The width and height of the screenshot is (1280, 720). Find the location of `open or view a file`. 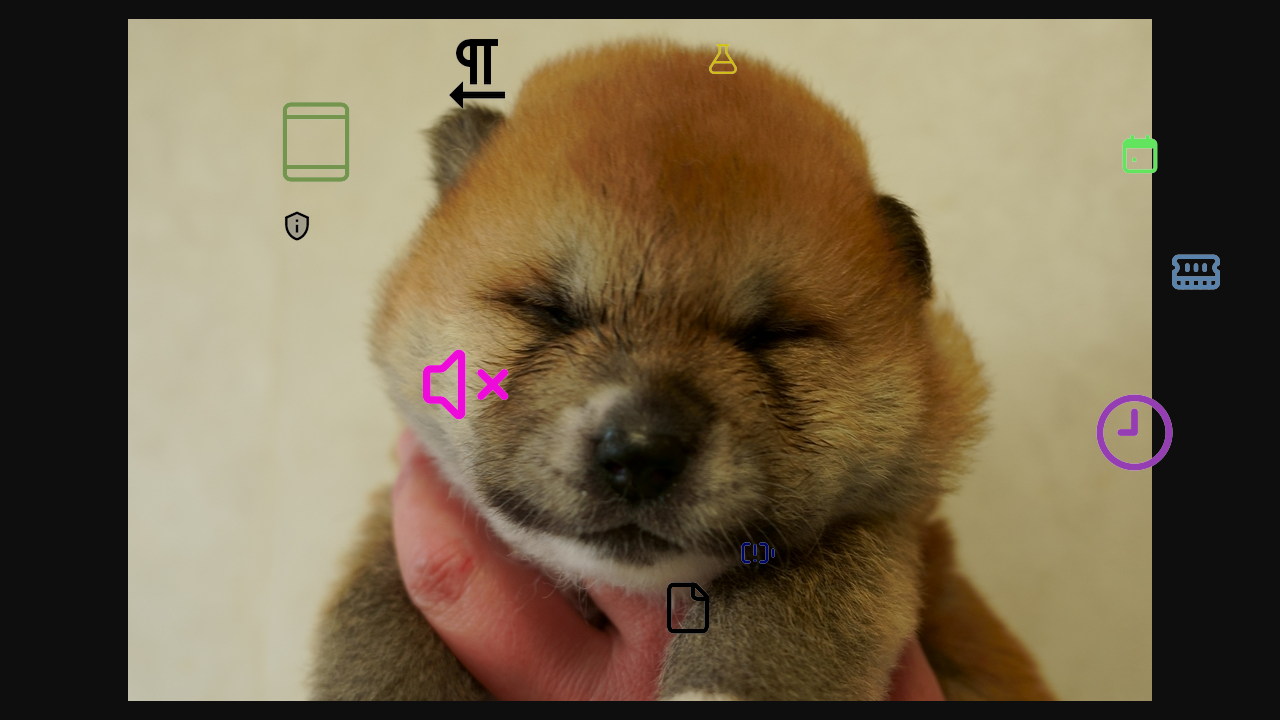

open or view a file is located at coordinates (688, 608).